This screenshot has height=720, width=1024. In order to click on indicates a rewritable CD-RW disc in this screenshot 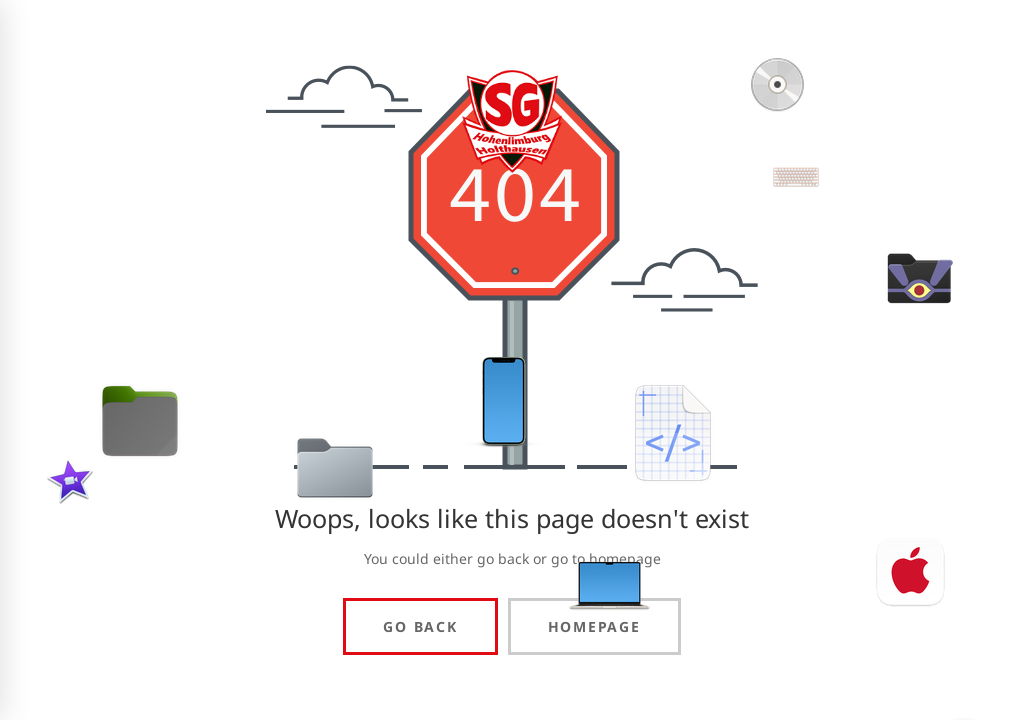, I will do `click(777, 84)`.